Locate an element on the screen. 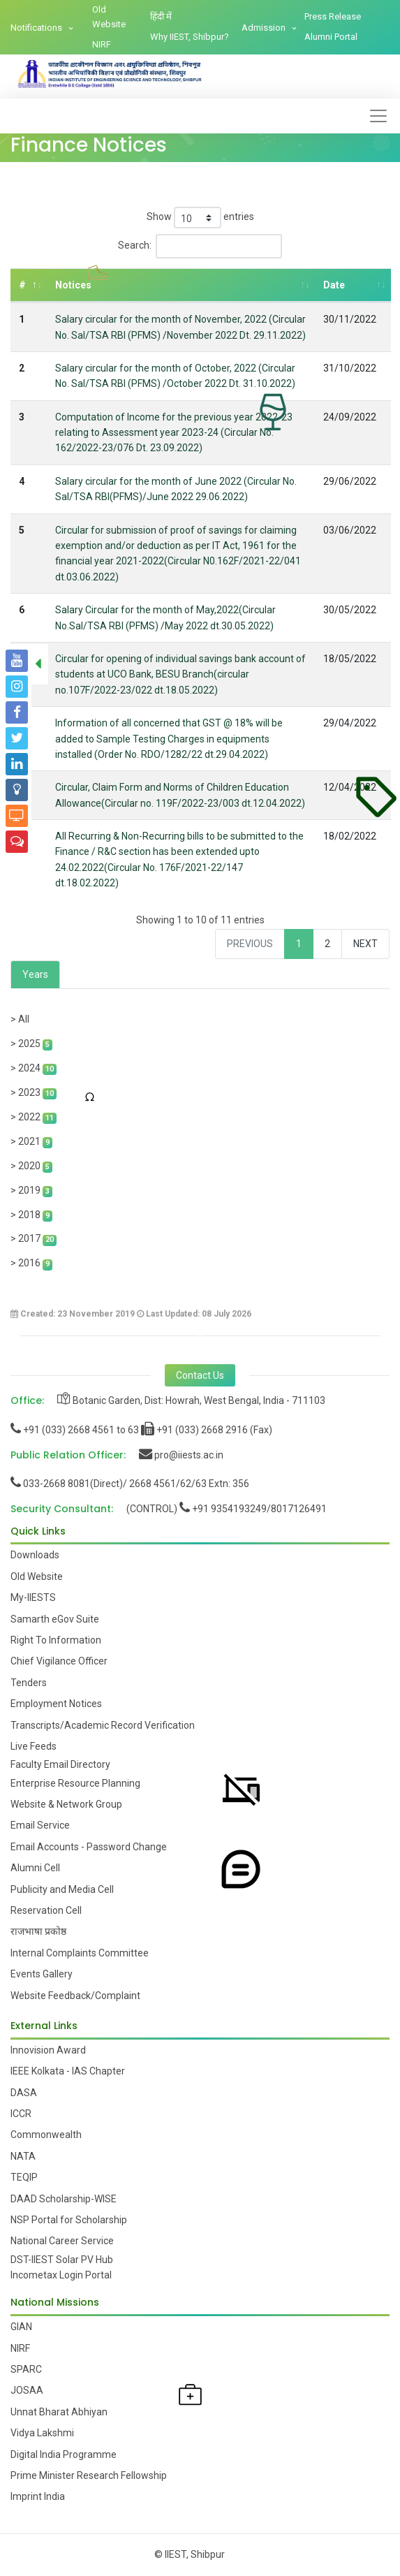 The image size is (400, 2576). open chat or messaging is located at coordinates (240, 1870).